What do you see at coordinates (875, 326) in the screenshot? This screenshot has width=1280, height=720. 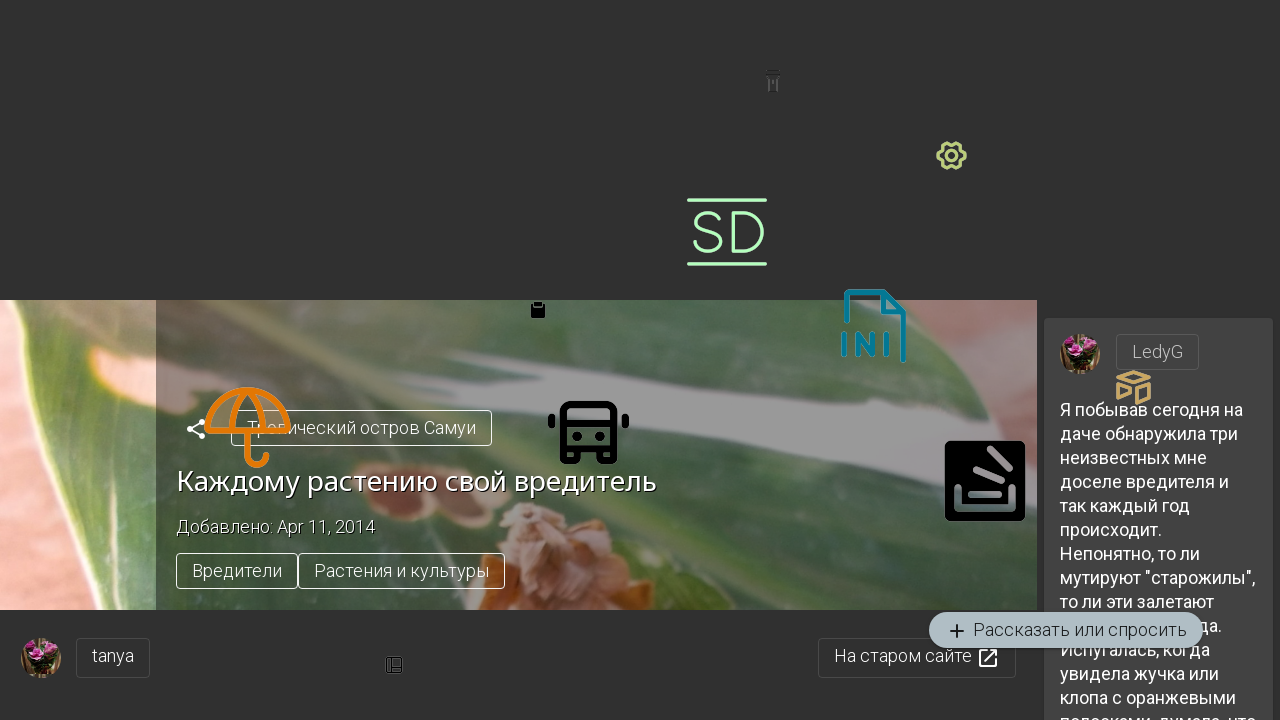 I see `view or open an INI configuration file` at bounding box center [875, 326].